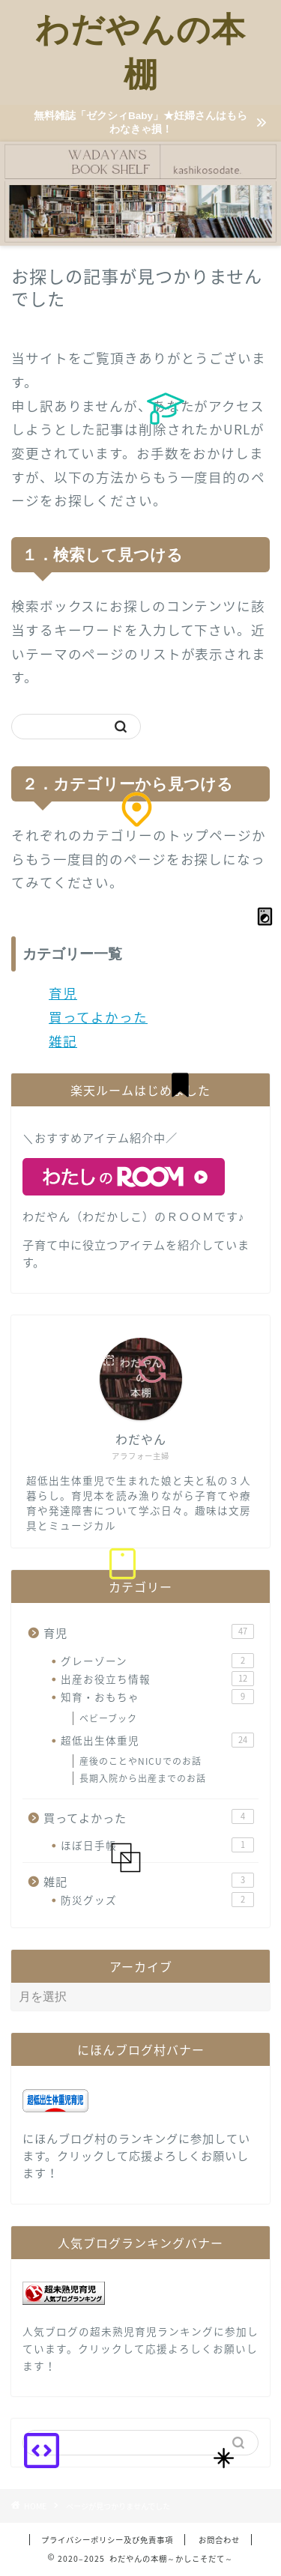 The image size is (281, 2576). Describe the element at coordinates (180, 1085) in the screenshot. I see `indicates a saved or bookmarked item` at that location.